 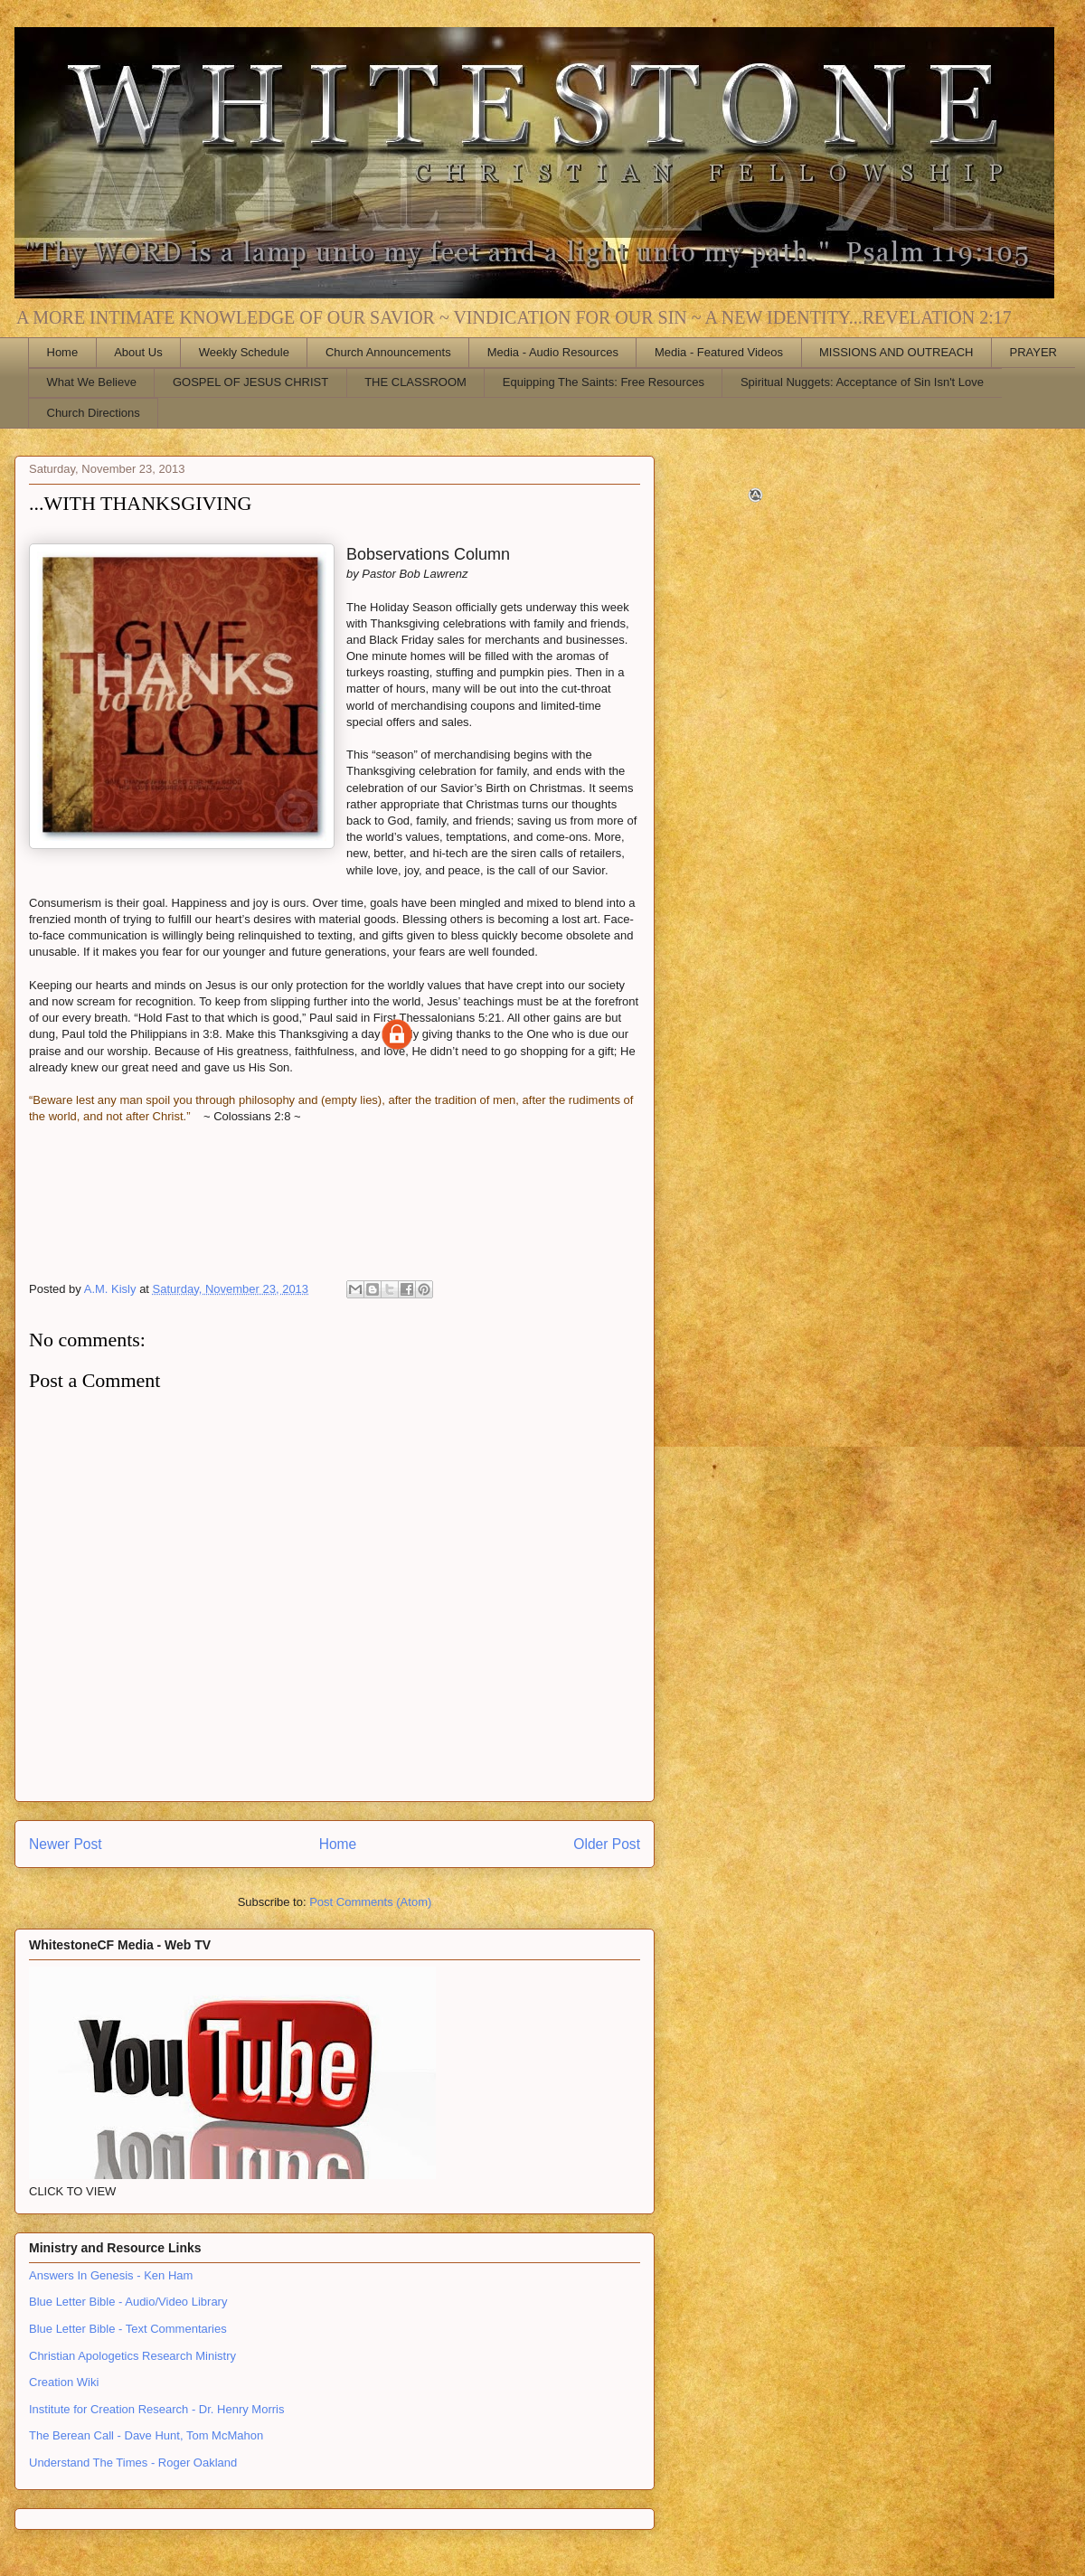 What do you see at coordinates (397, 1034) in the screenshot?
I see `lock the screen` at bounding box center [397, 1034].